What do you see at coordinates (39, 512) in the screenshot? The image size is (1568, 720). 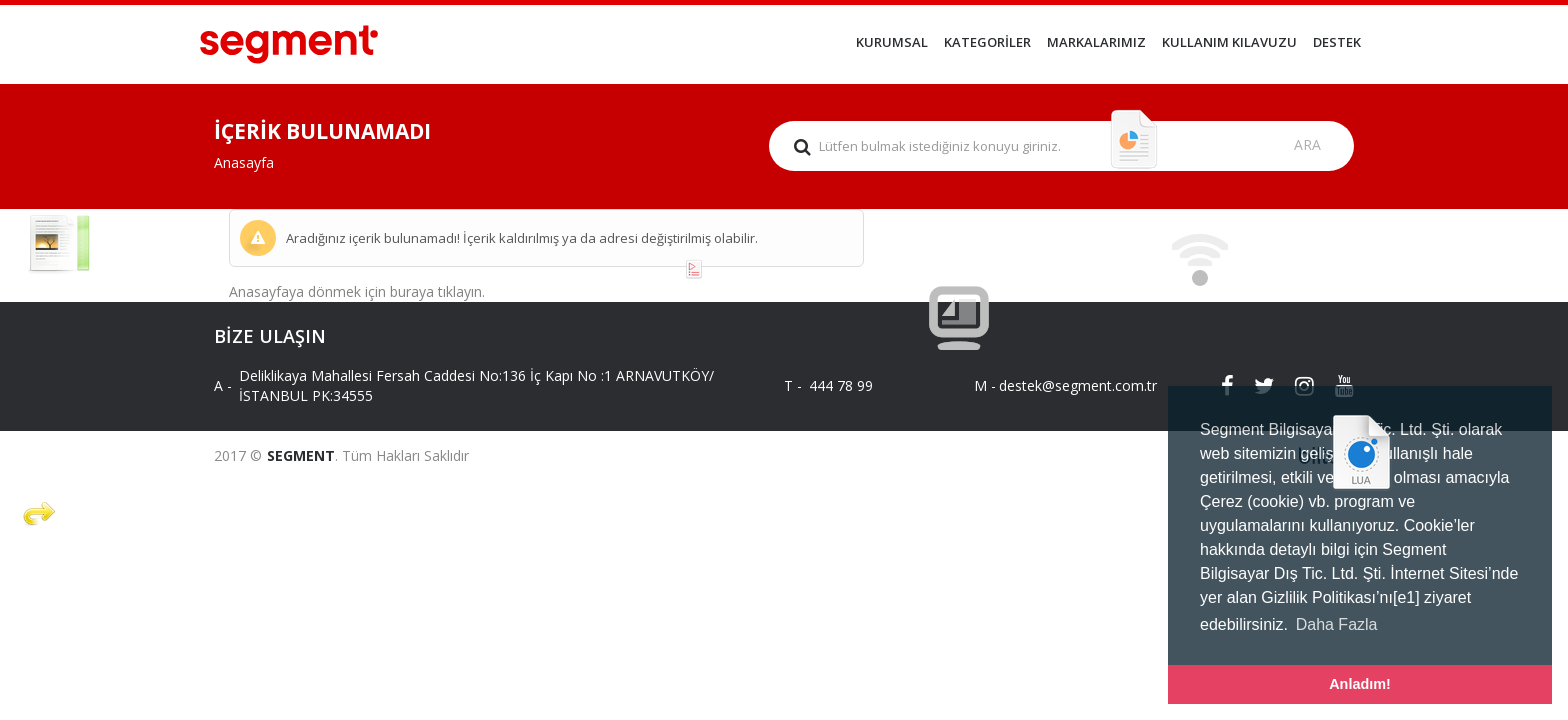 I see `redo last undone action` at bounding box center [39, 512].